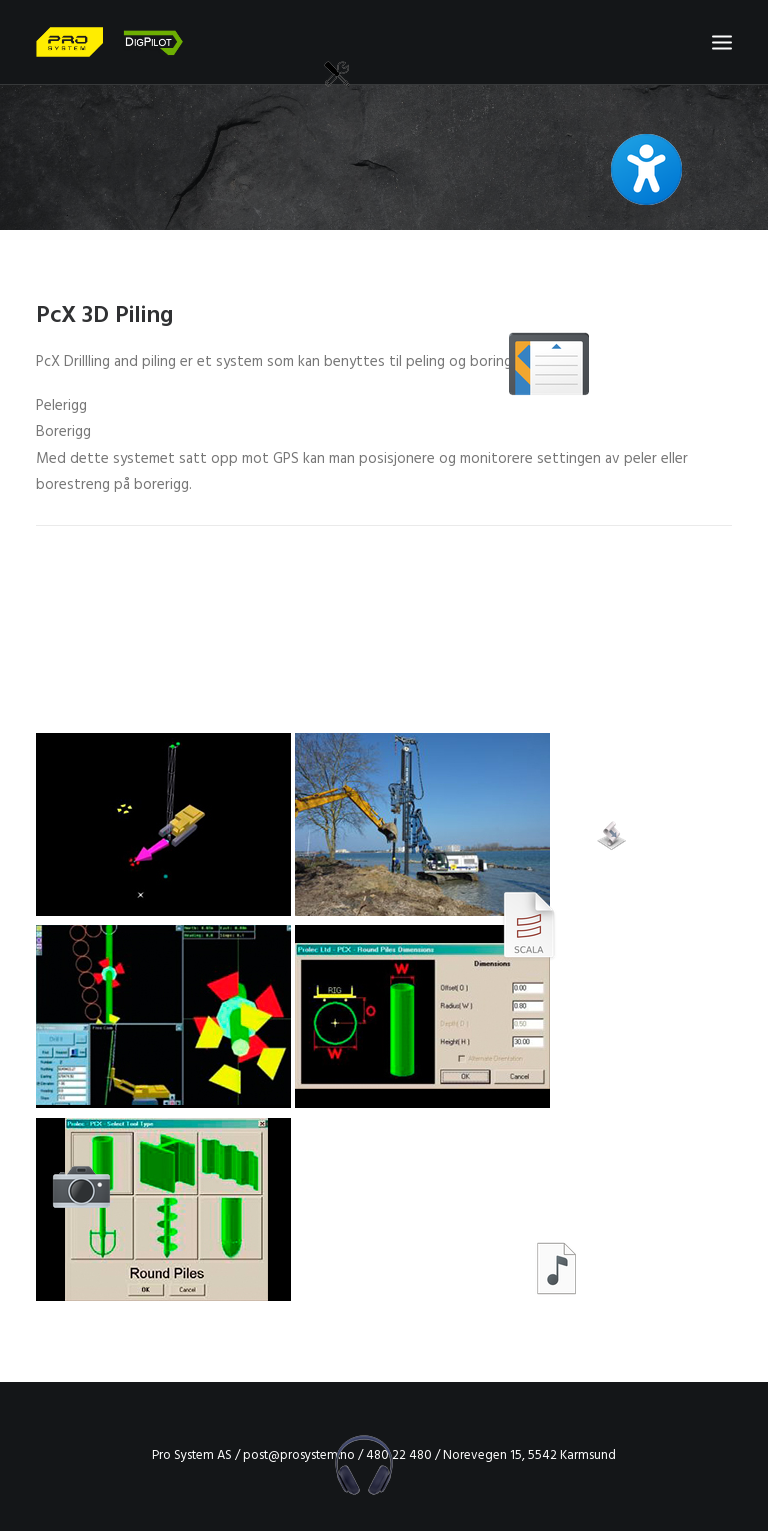 Image resolution: width=768 pixels, height=1531 pixels. What do you see at coordinates (611, 835) in the screenshot?
I see `create a new script droplet in script editor` at bounding box center [611, 835].